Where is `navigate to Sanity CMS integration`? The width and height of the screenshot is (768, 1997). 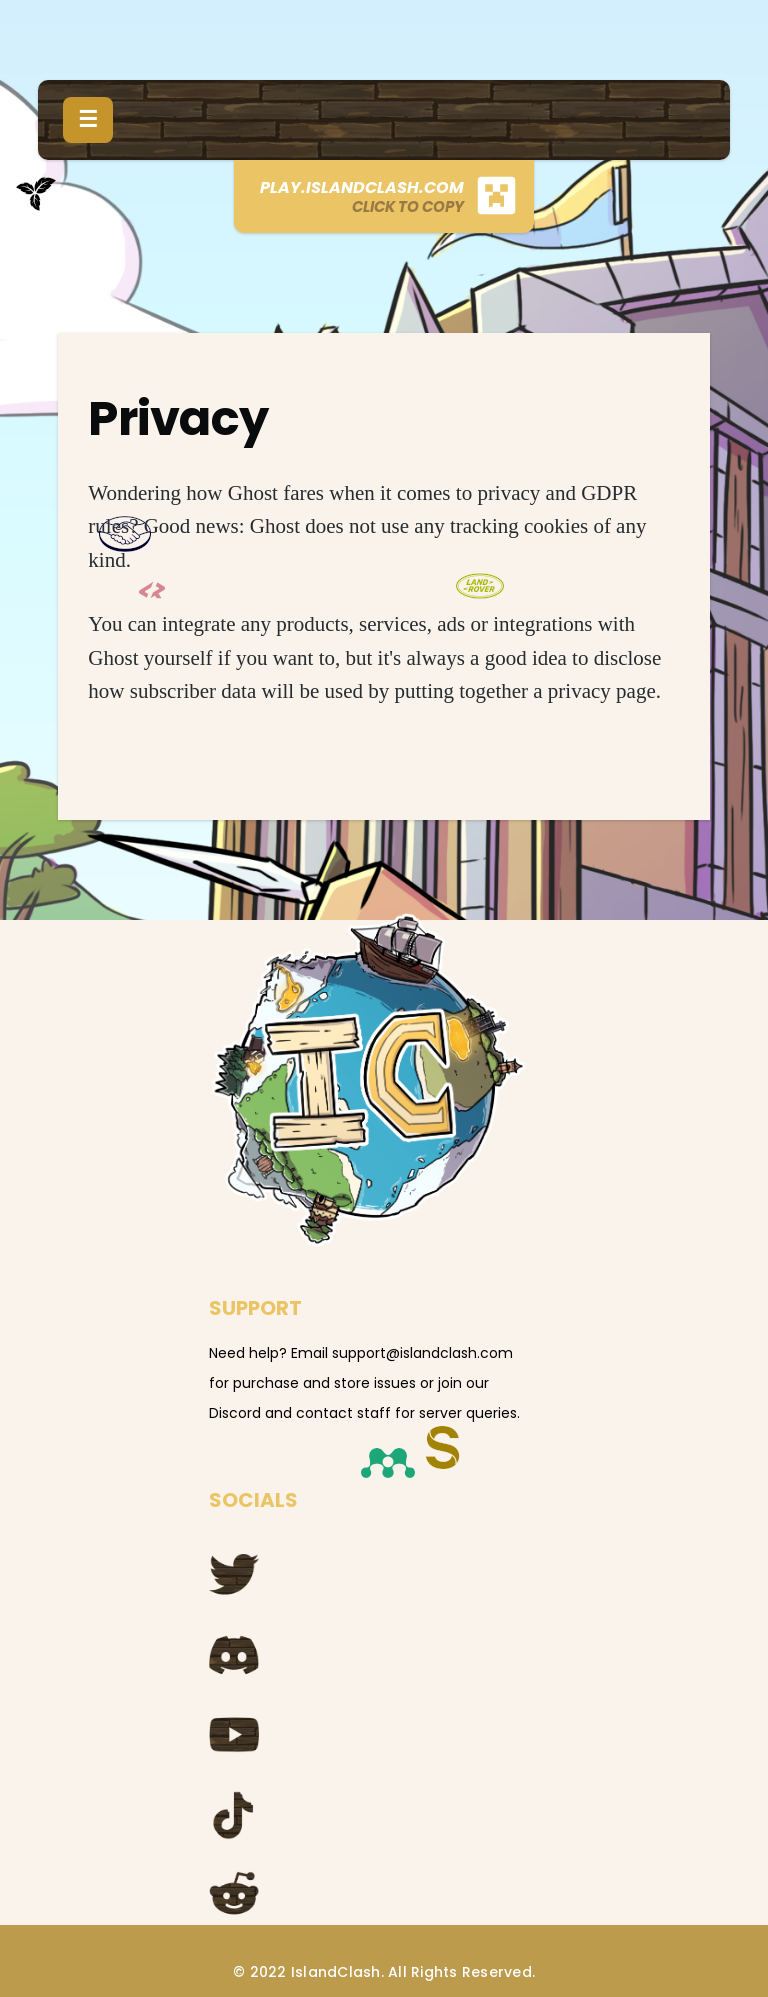
navigate to Sanity CMS integration is located at coordinates (442, 1447).